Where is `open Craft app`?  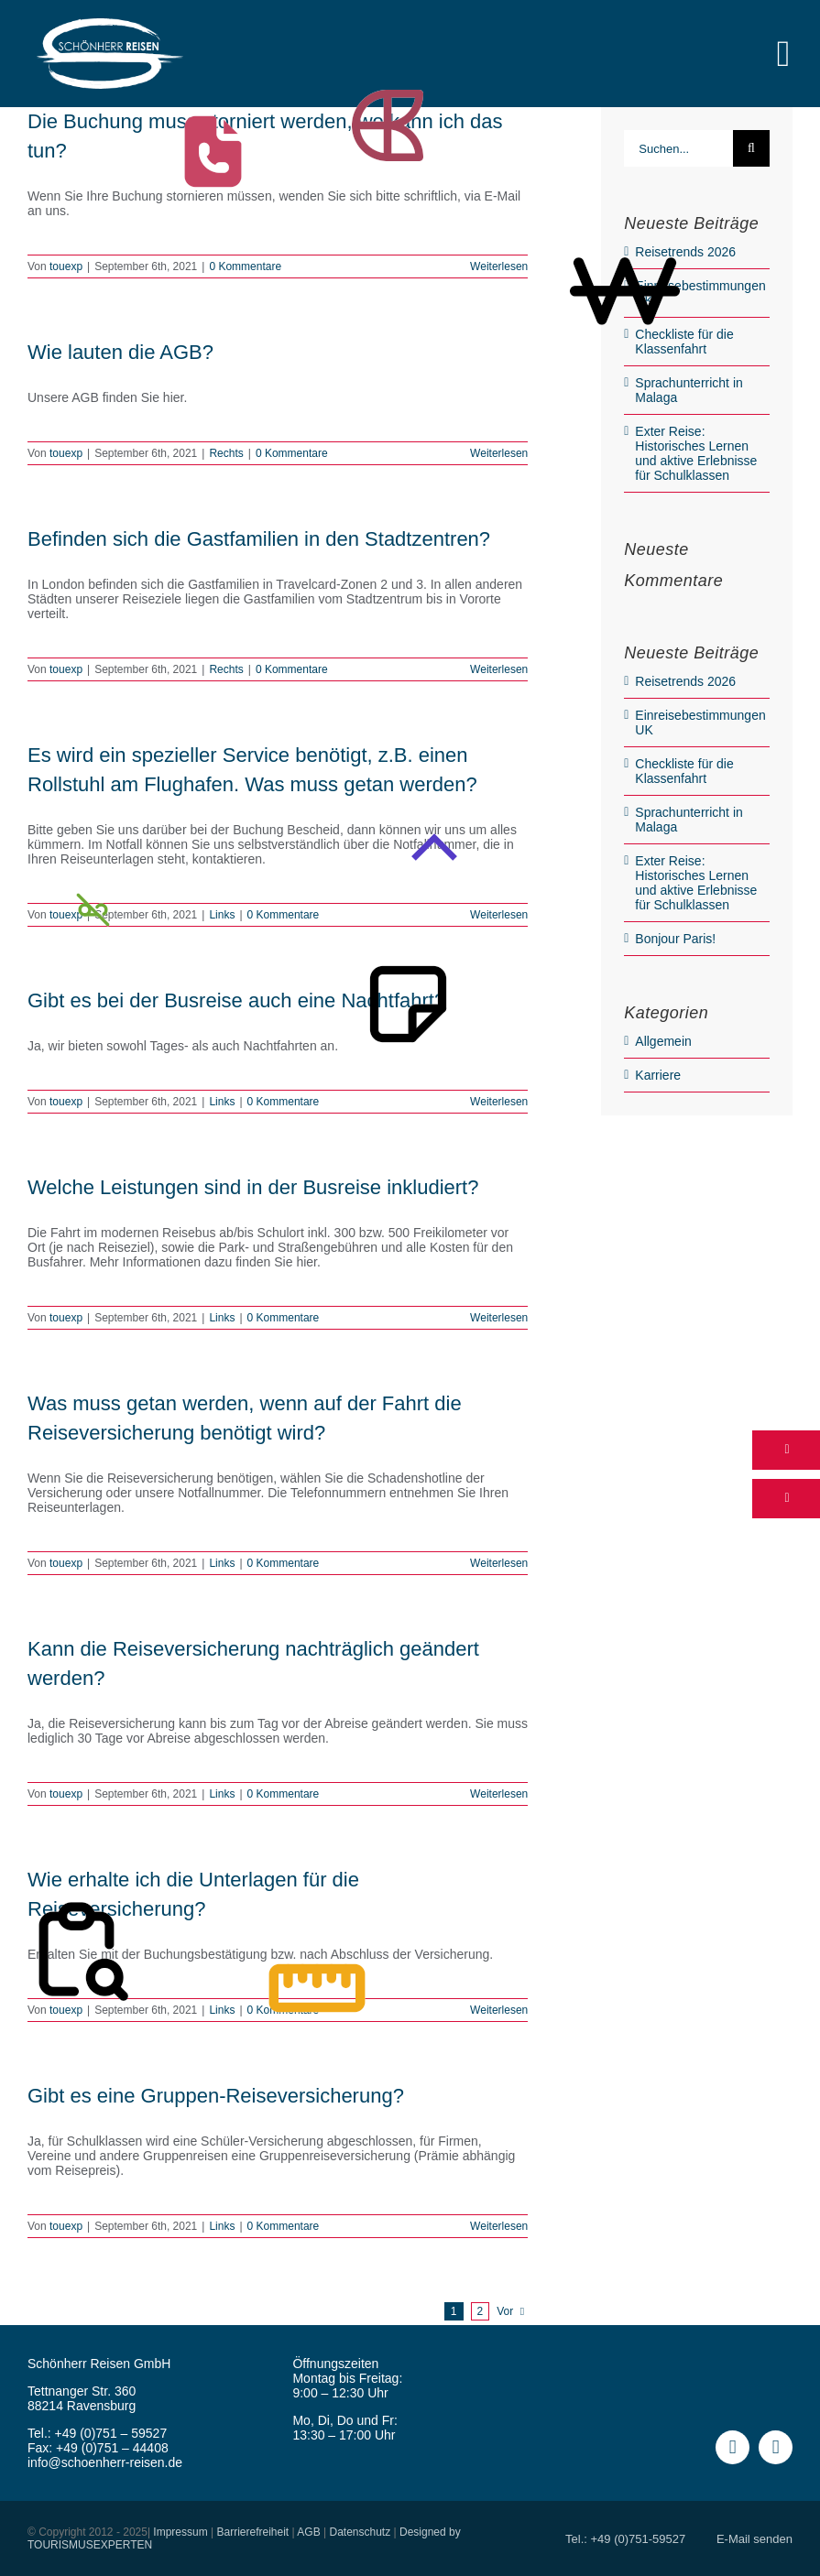 open Craft app is located at coordinates (388, 125).